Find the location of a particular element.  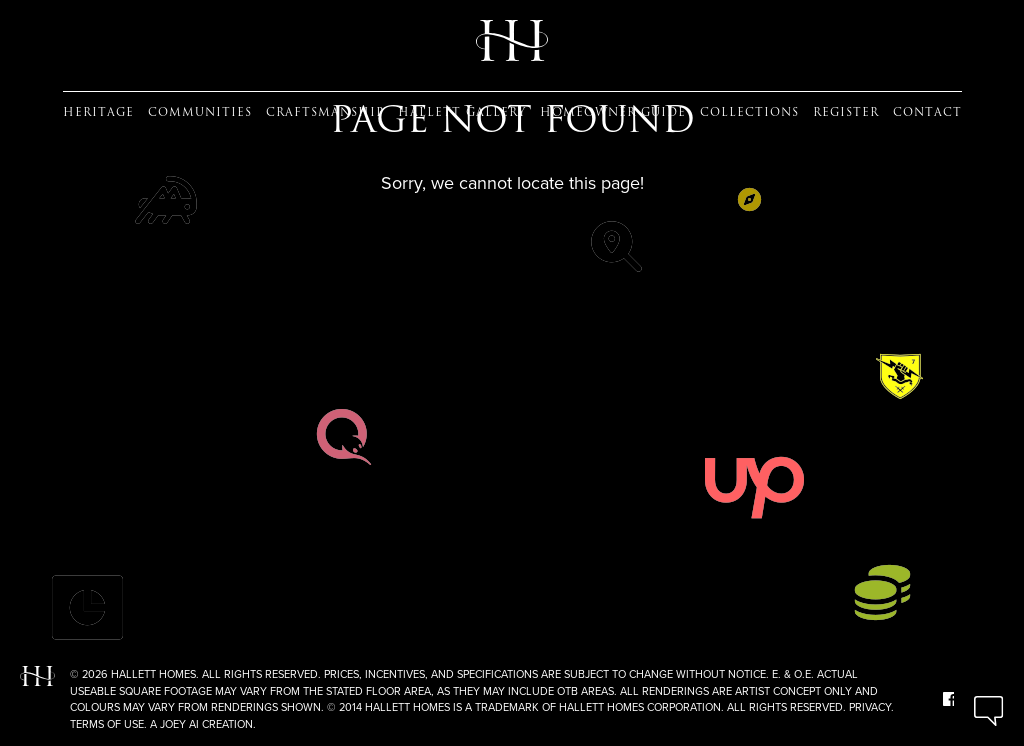

view business analytics dashboard is located at coordinates (87, 607).